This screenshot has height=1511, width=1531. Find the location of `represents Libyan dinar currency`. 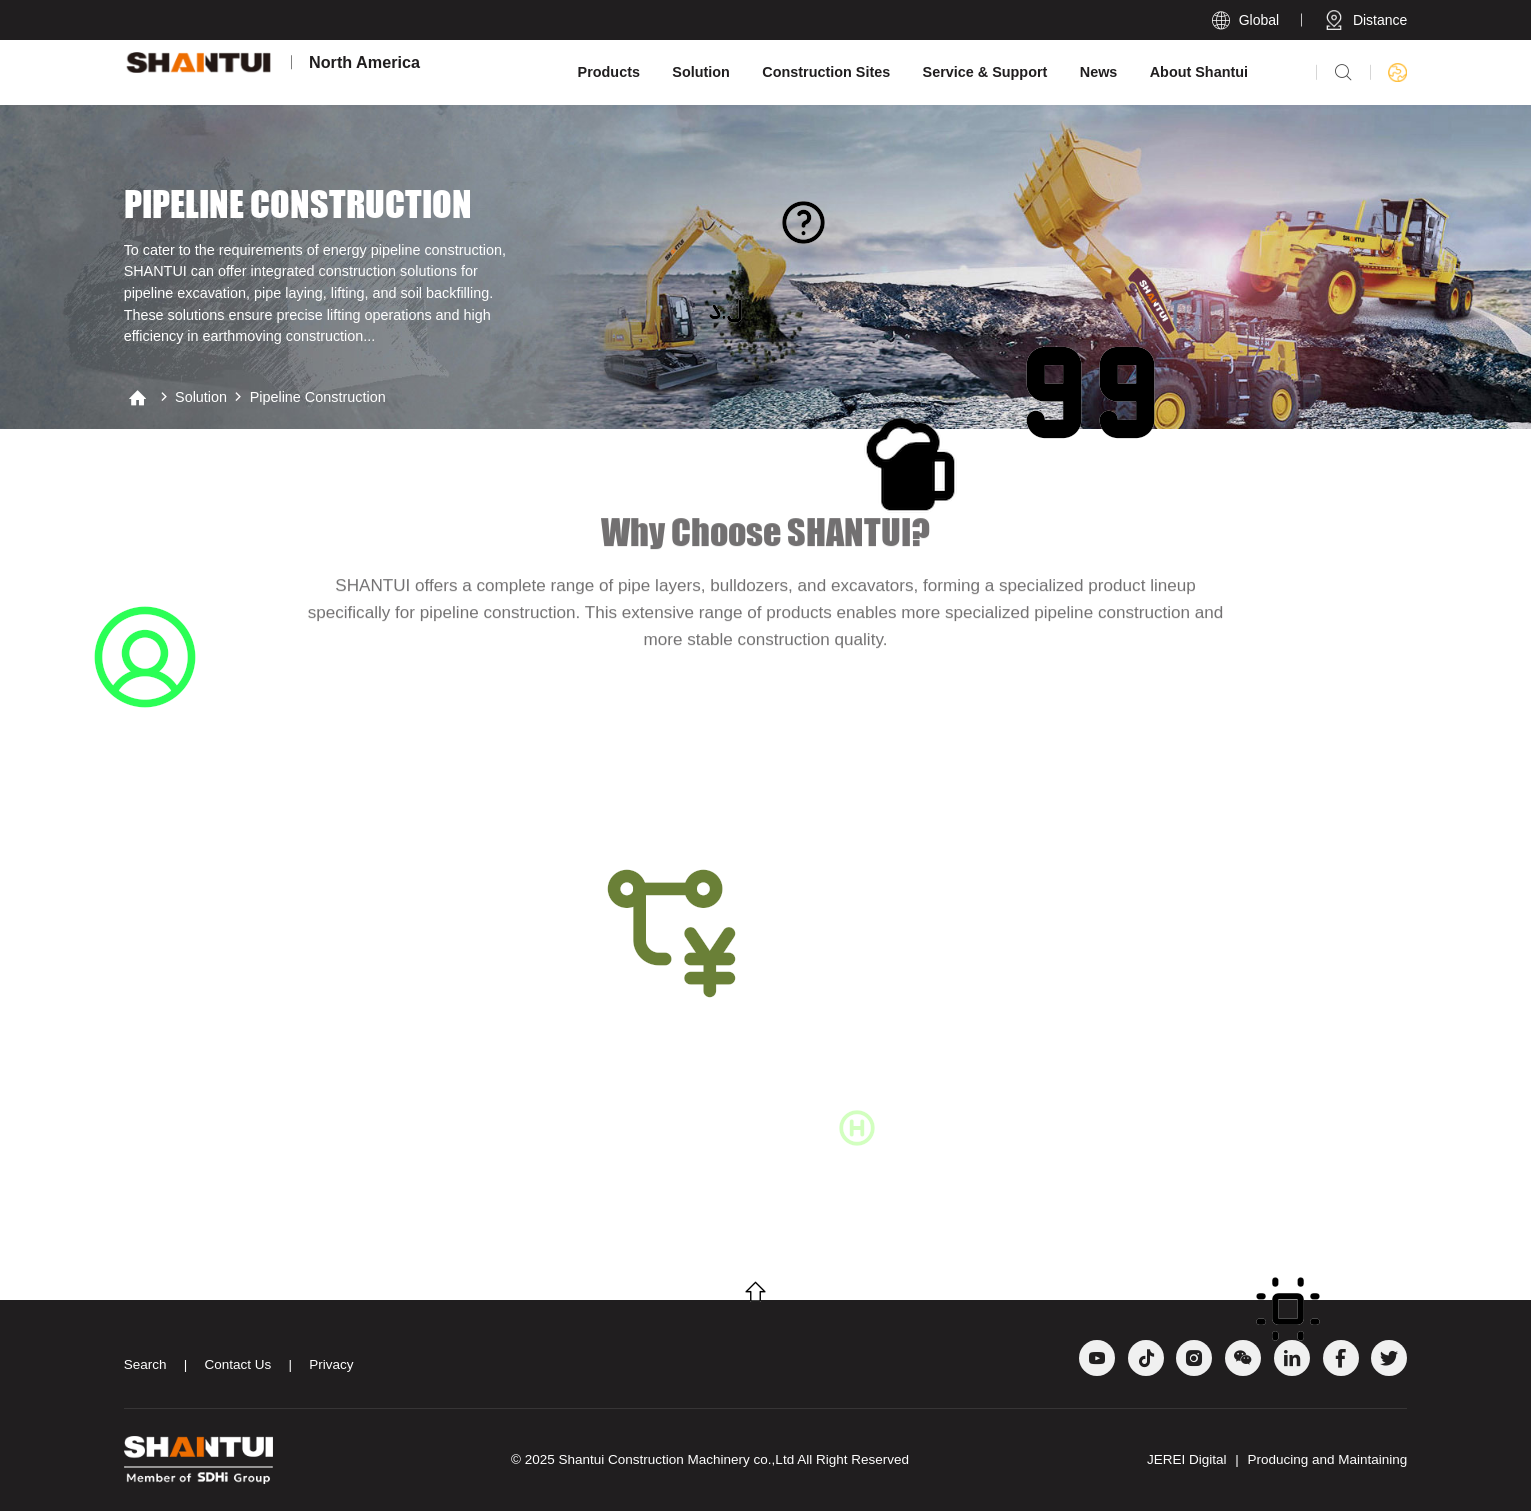

represents Libyan dinar currency is located at coordinates (725, 312).